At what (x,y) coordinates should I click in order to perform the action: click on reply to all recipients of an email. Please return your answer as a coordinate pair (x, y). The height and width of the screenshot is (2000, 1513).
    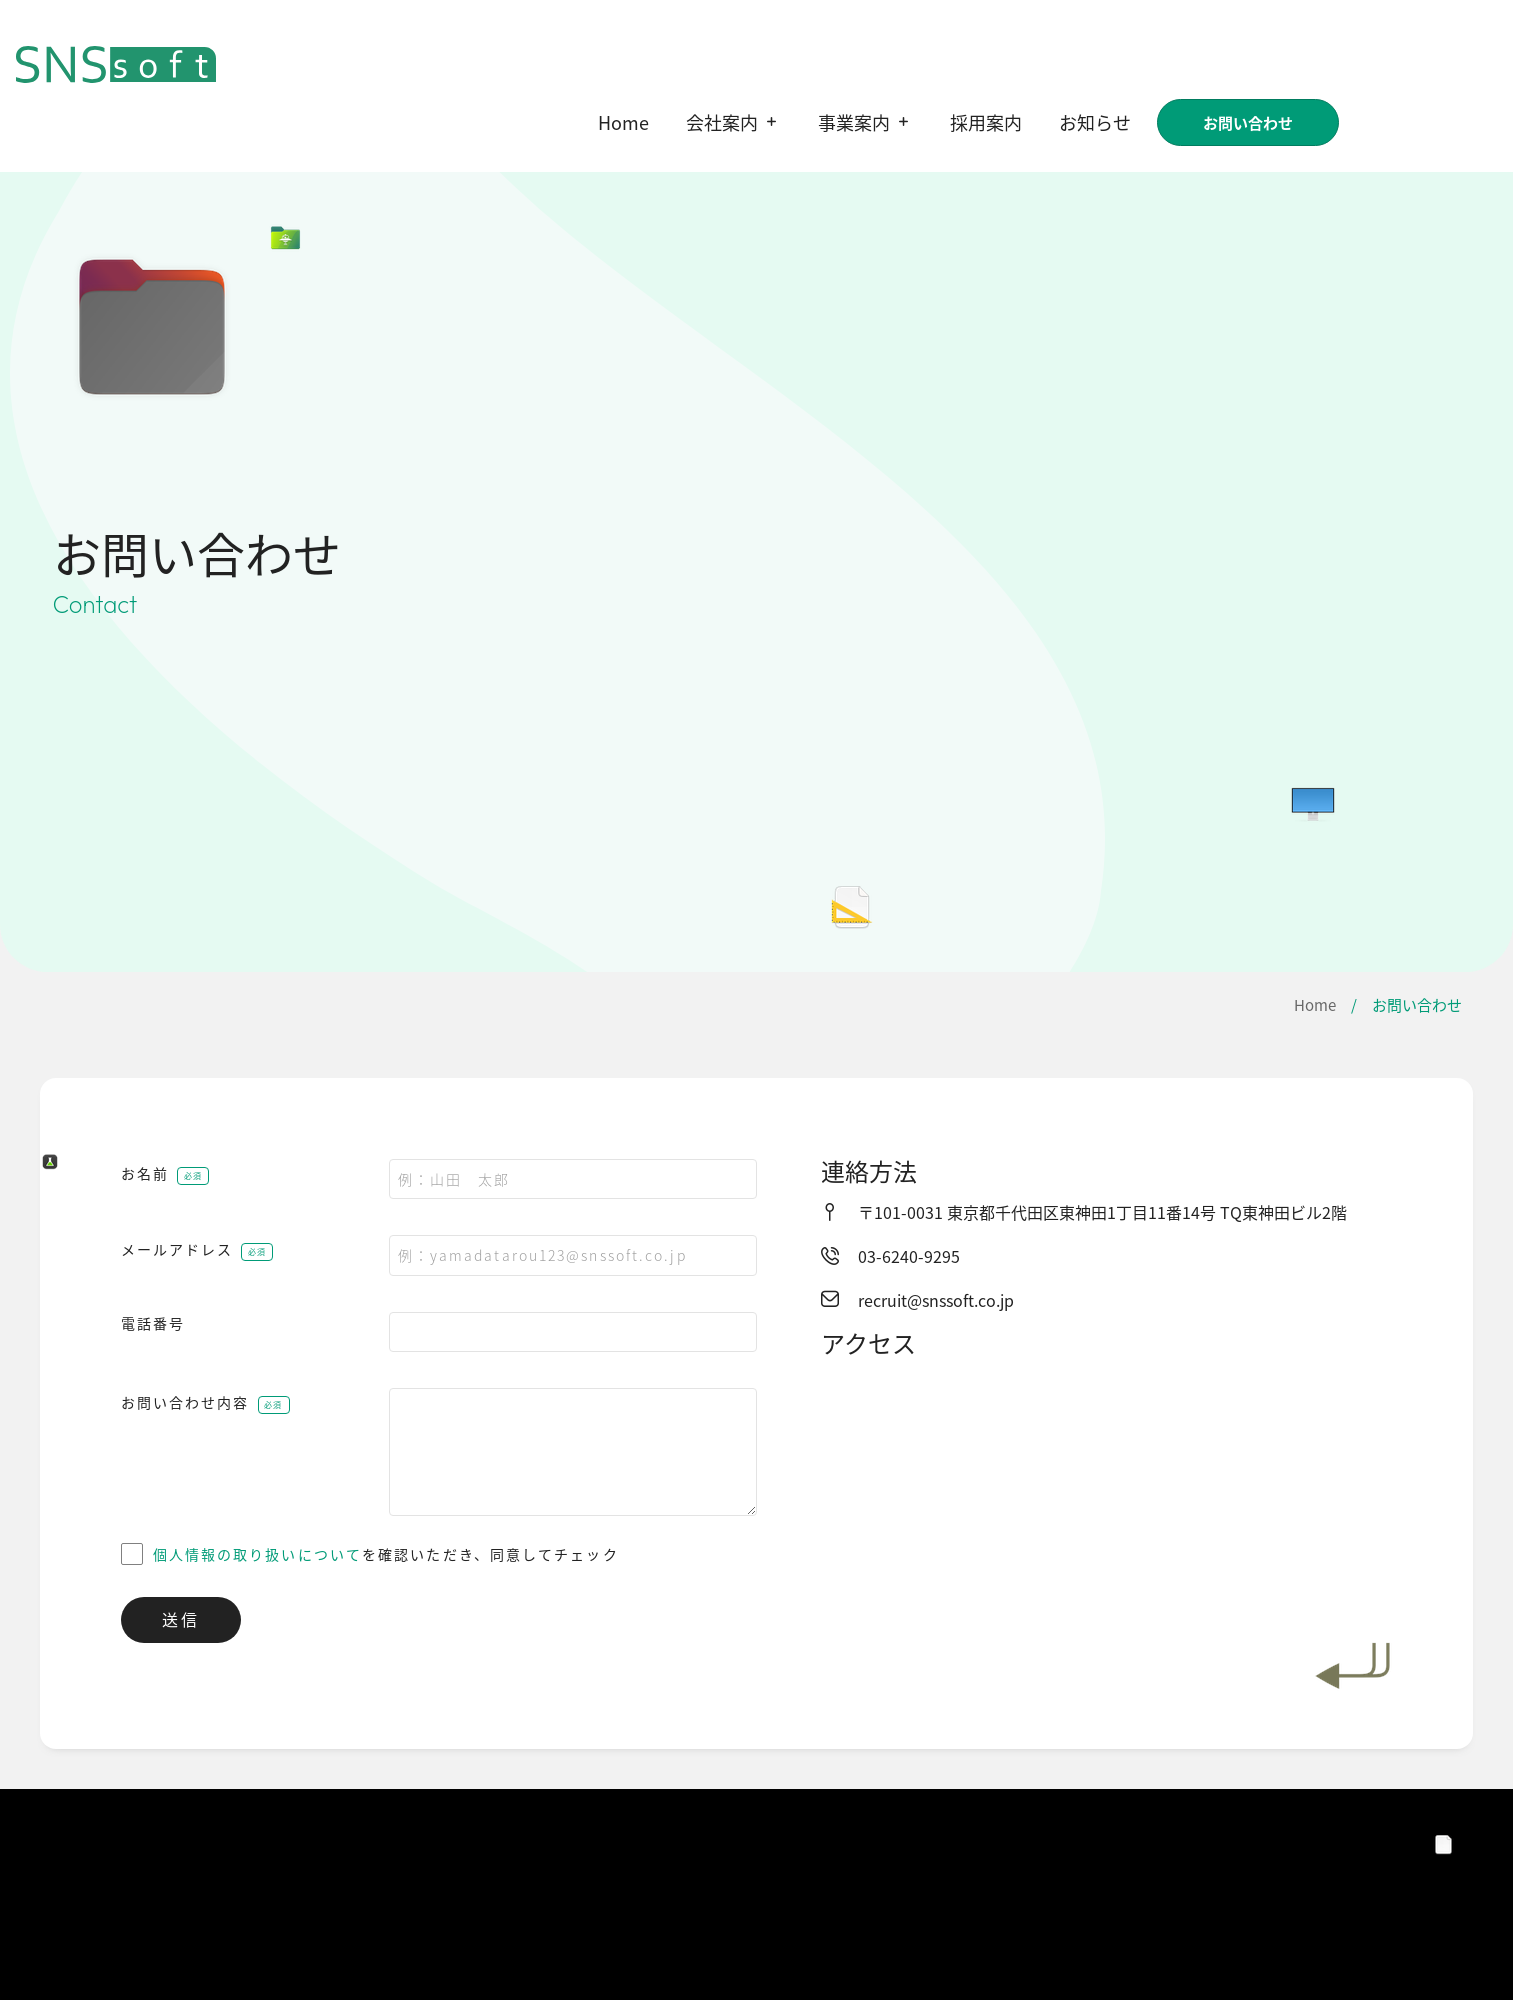
    Looking at the image, I should click on (1351, 1665).